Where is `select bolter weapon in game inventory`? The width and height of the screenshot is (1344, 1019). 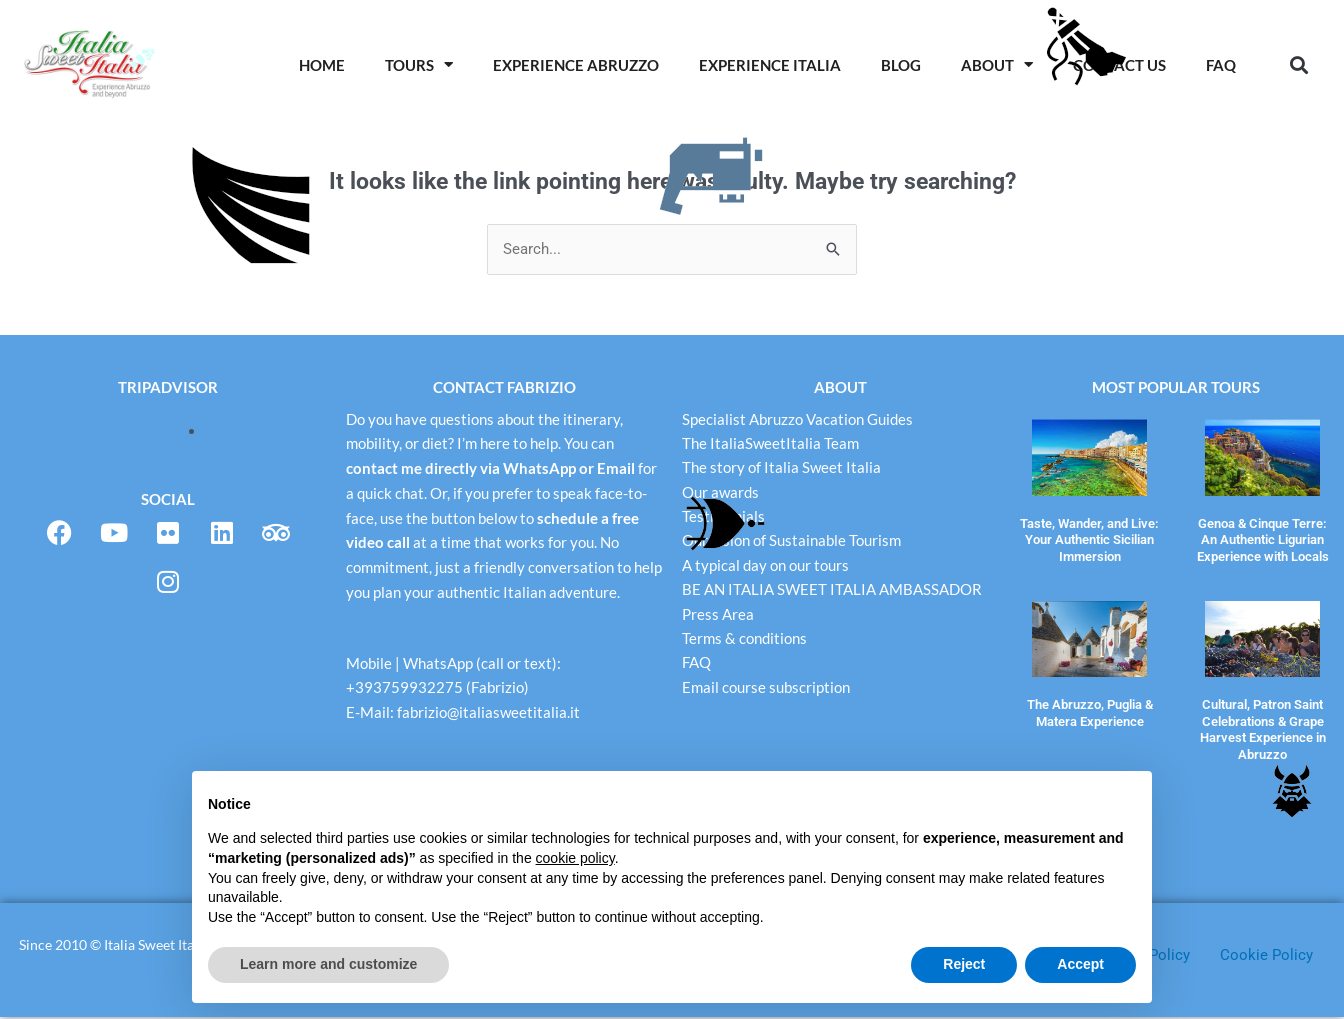
select bolter weapon in game inventory is located at coordinates (710, 177).